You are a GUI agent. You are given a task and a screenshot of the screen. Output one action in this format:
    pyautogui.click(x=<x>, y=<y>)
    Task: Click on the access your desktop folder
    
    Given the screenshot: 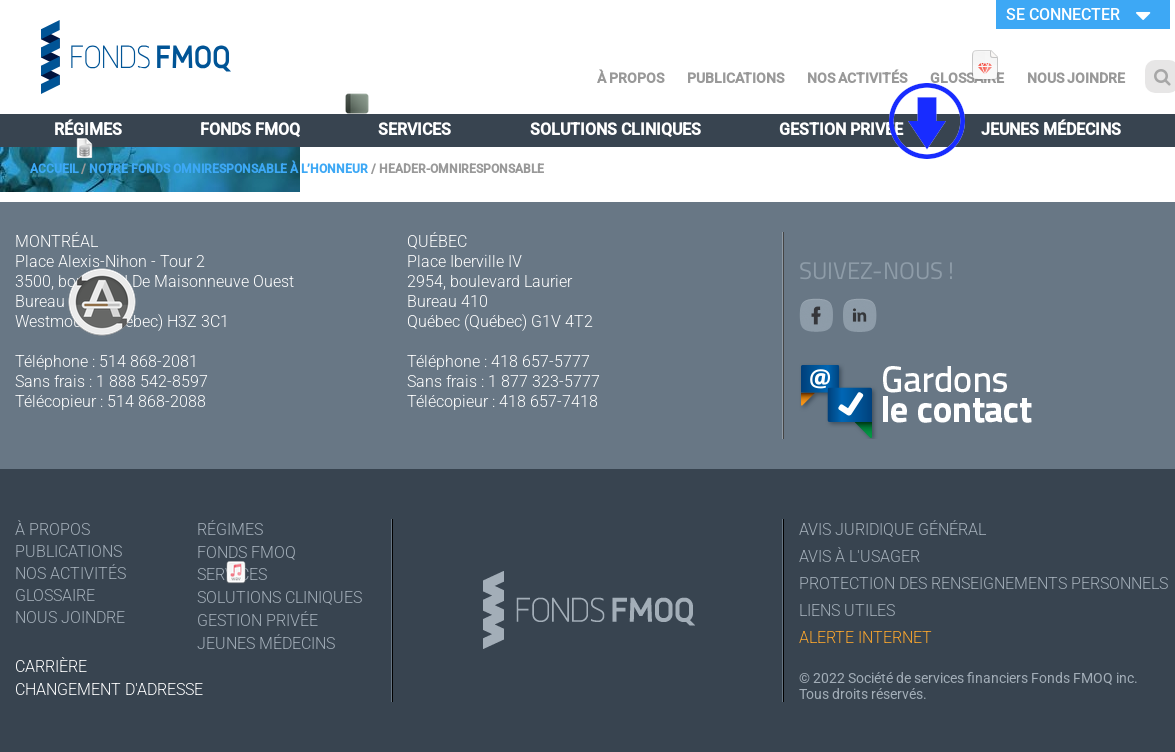 What is the action you would take?
    pyautogui.click(x=357, y=103)
    